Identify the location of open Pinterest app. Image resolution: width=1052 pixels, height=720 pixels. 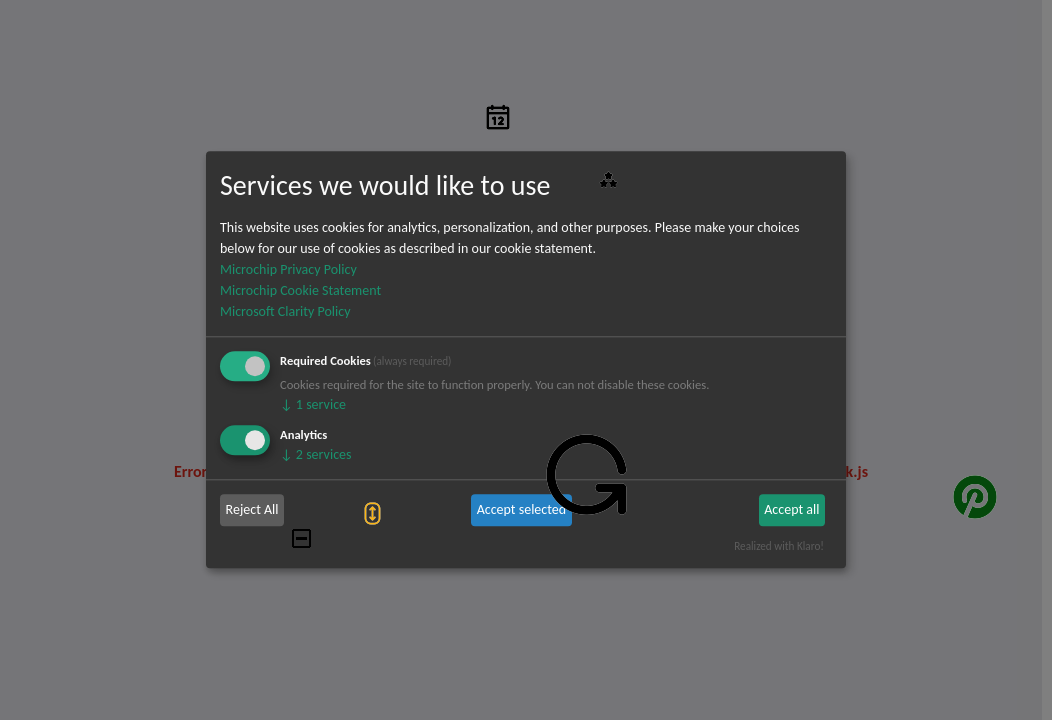
(975, 497).